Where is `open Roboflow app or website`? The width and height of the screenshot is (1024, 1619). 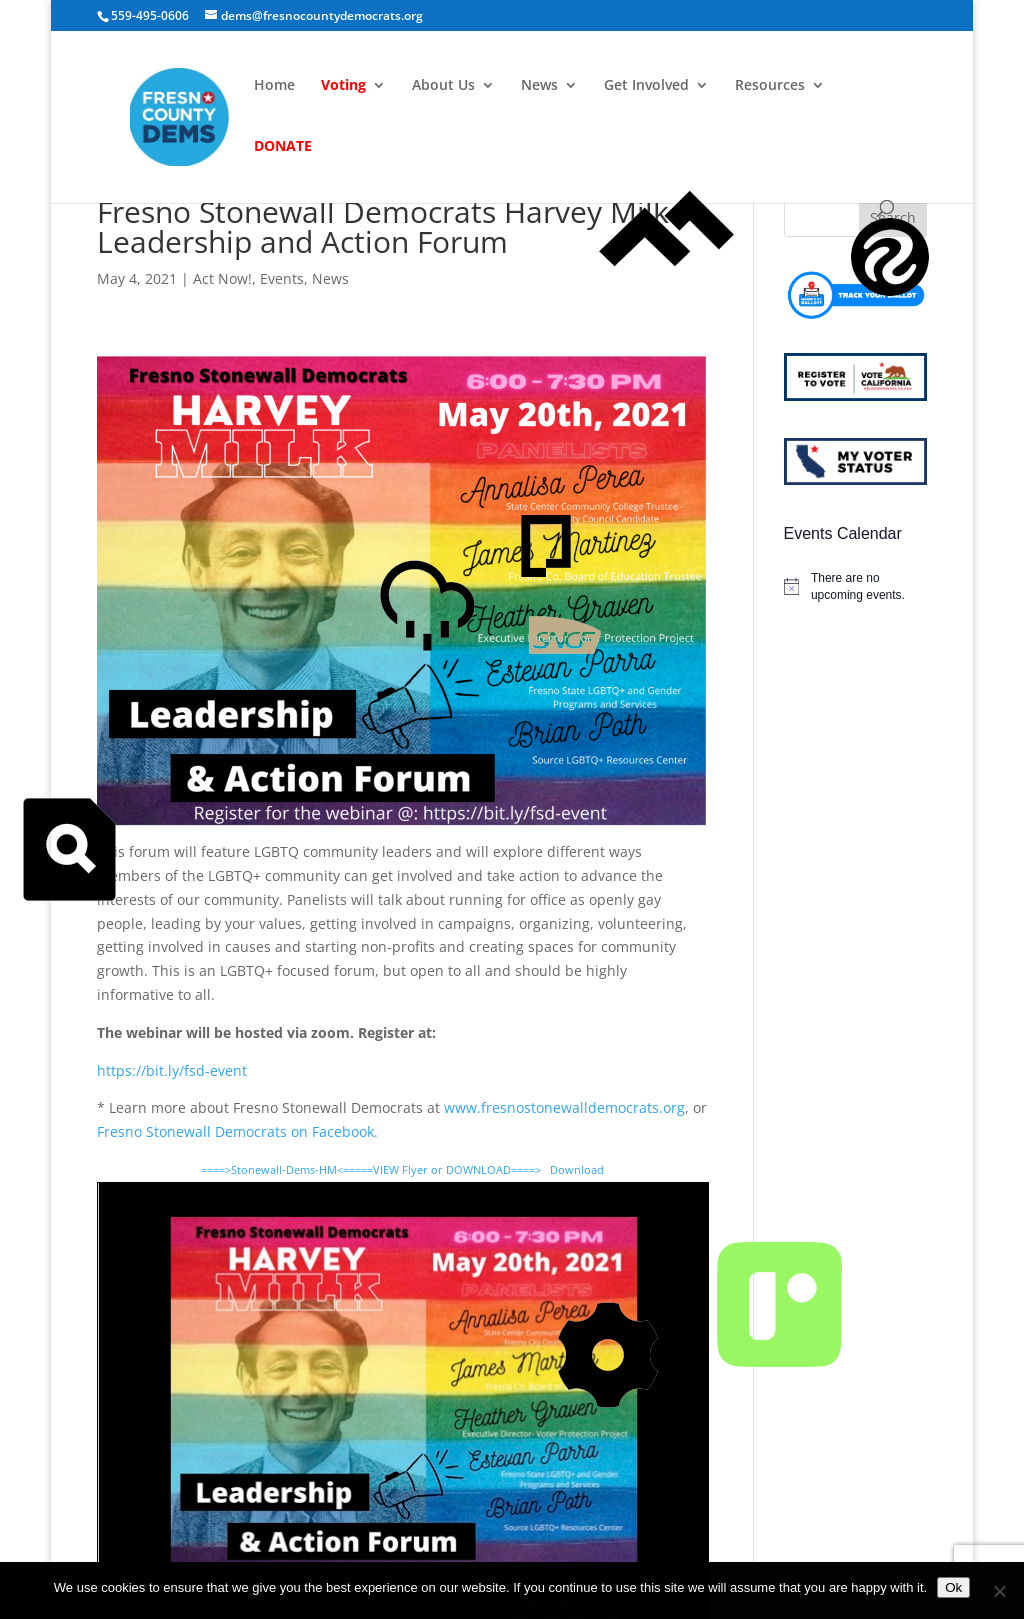
open Roboflow app or website is located at coordinates (890, 257).